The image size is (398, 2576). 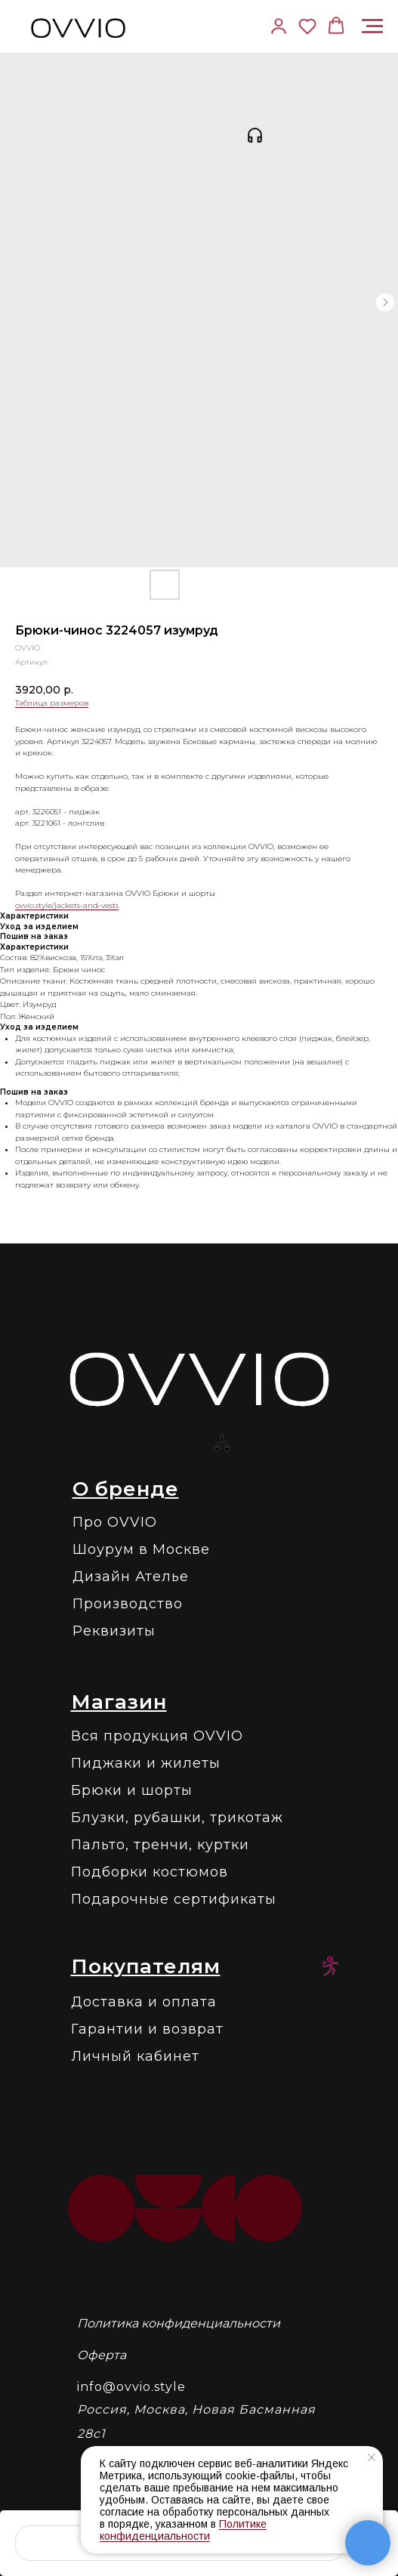 What do you see at coordinates (255, 136) in the screenshot?
I see `access audio or voice support` at bounding box center [255, 136].